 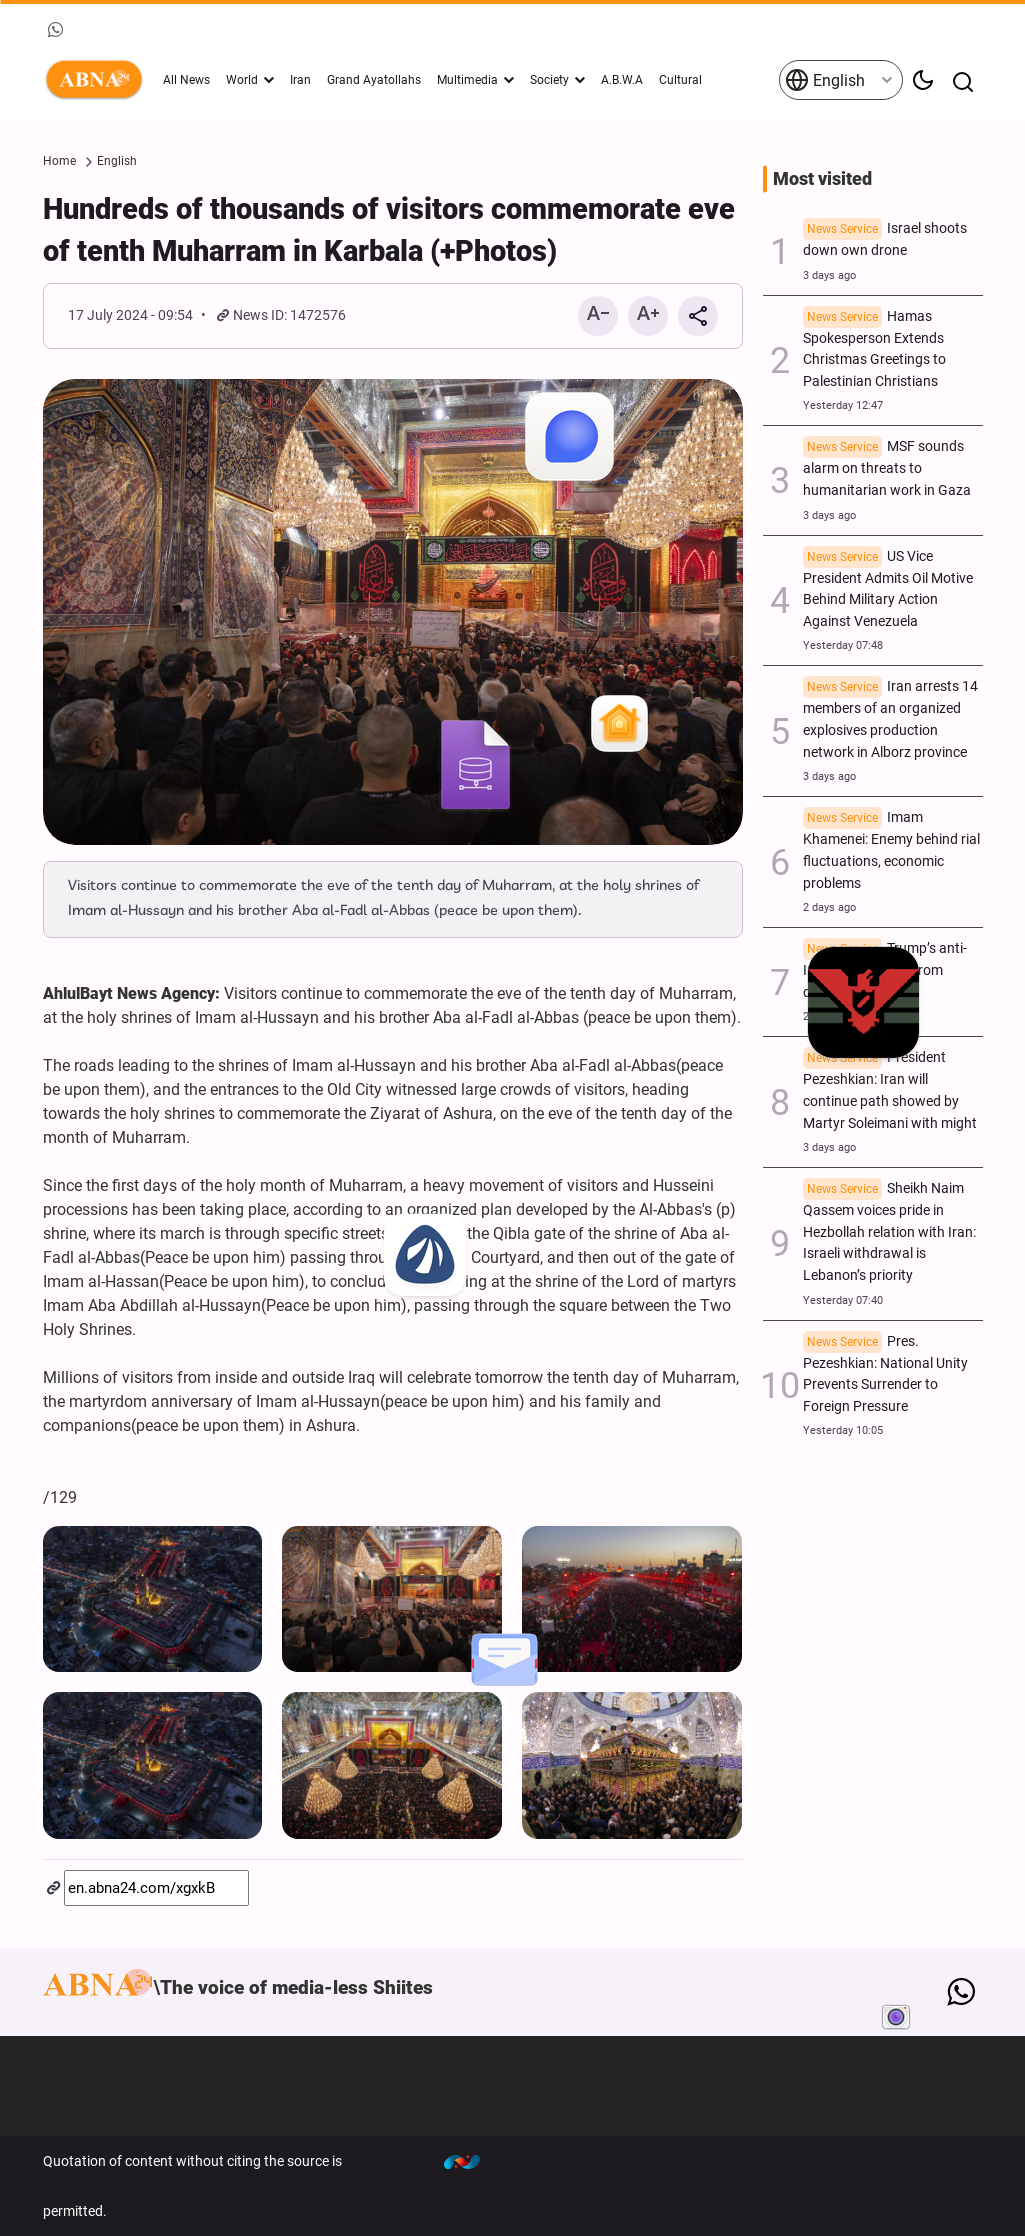 I want to click on open the texts messaging app, so click(x=569, y=436).